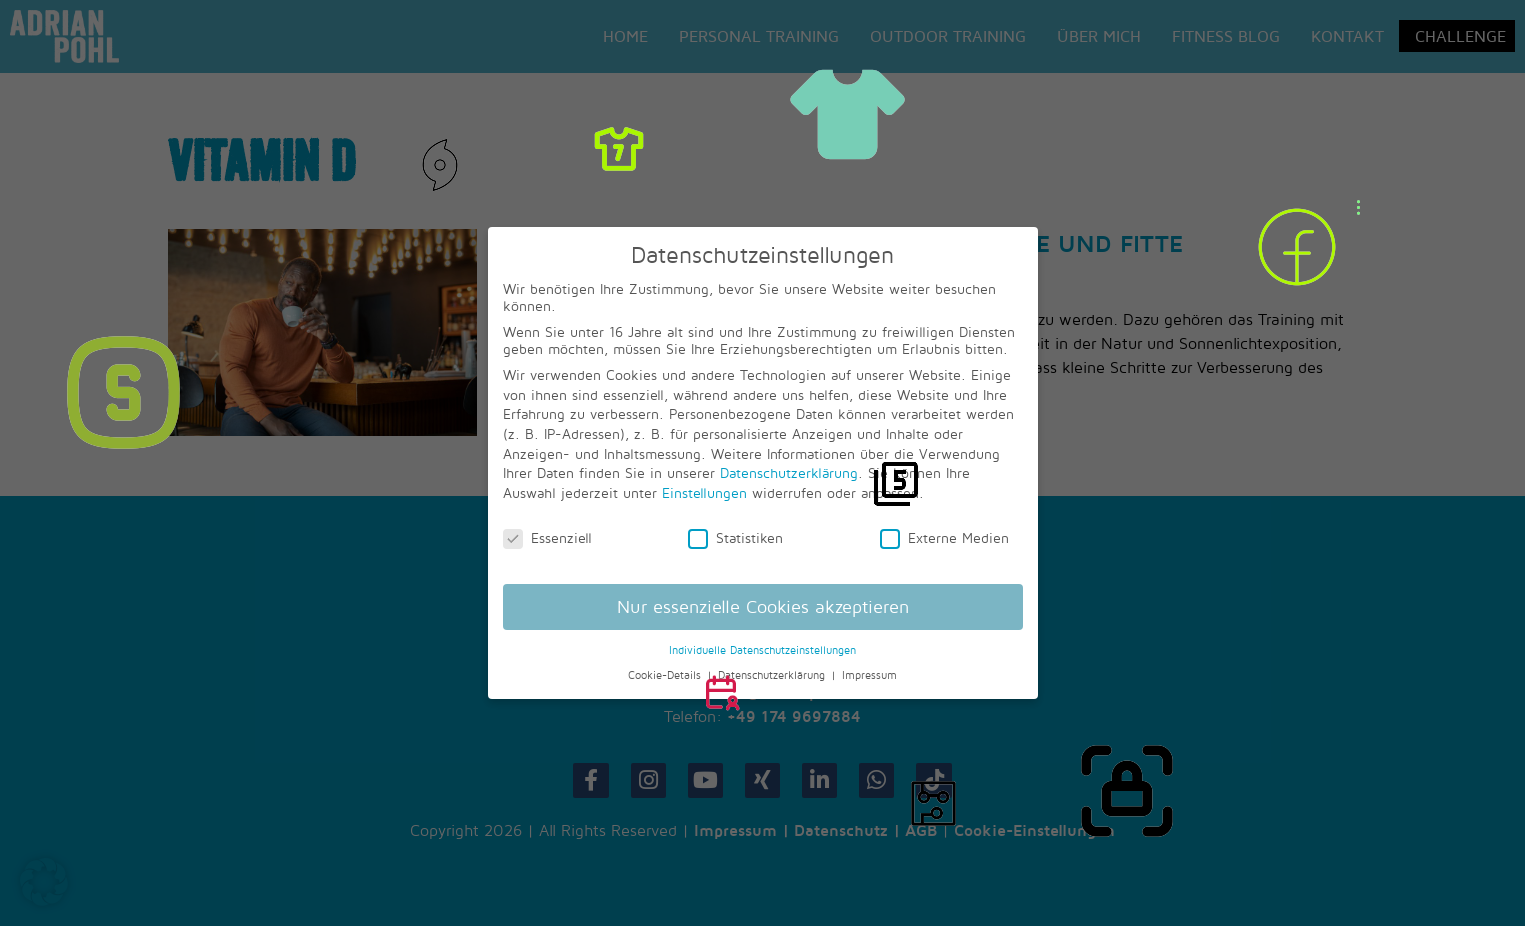 The image size is (1525, 926). Describe the element at coordinates (896, 484) in the screenshot. I see `filter or view the fifth item in a series` at that location.